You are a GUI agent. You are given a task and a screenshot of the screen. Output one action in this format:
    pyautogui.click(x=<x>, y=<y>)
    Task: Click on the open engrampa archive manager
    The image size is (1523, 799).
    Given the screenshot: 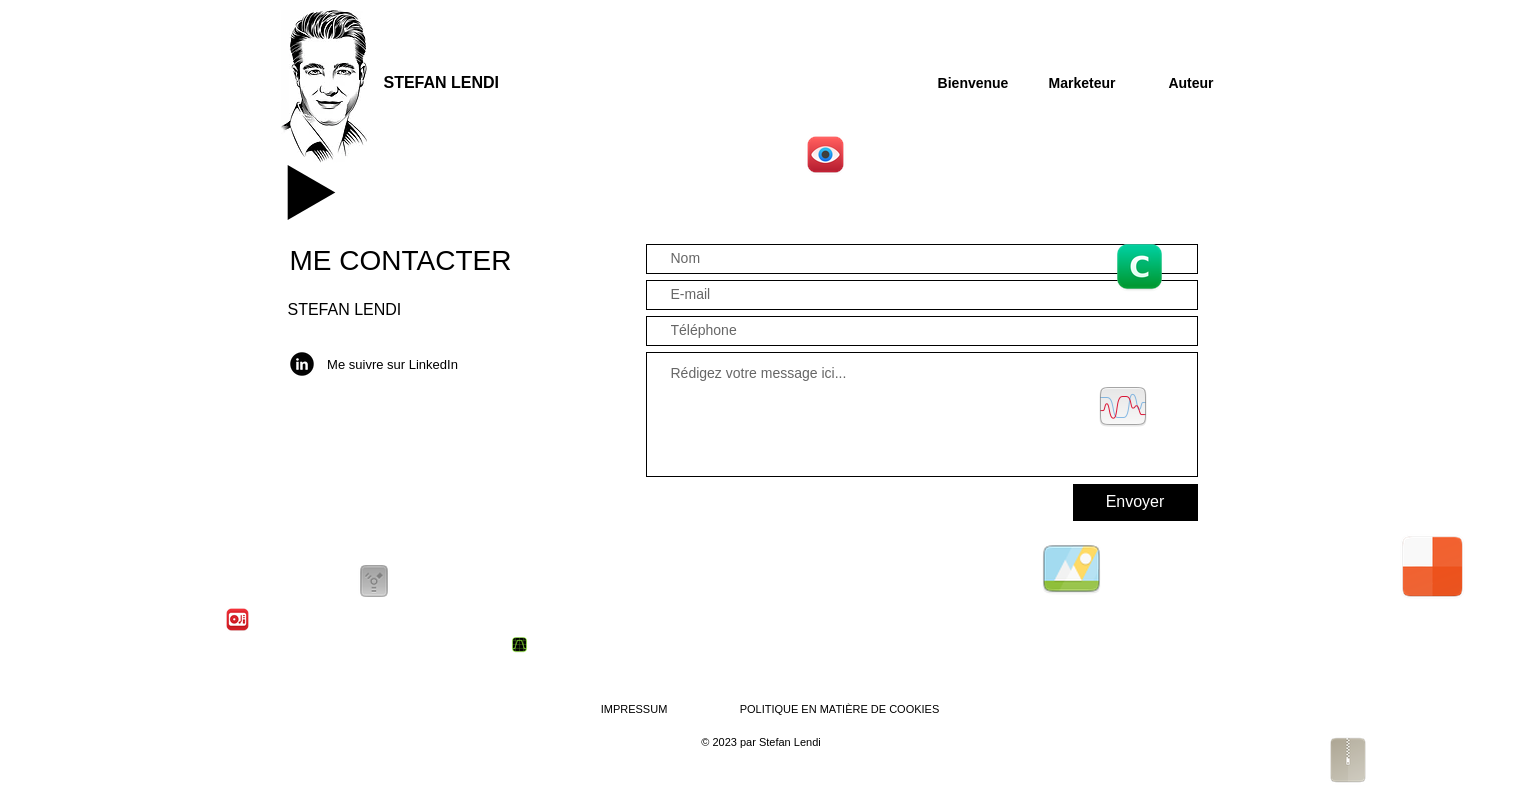 What is the action you would take?
    pyautogui.click(x=1348, y=760)
    